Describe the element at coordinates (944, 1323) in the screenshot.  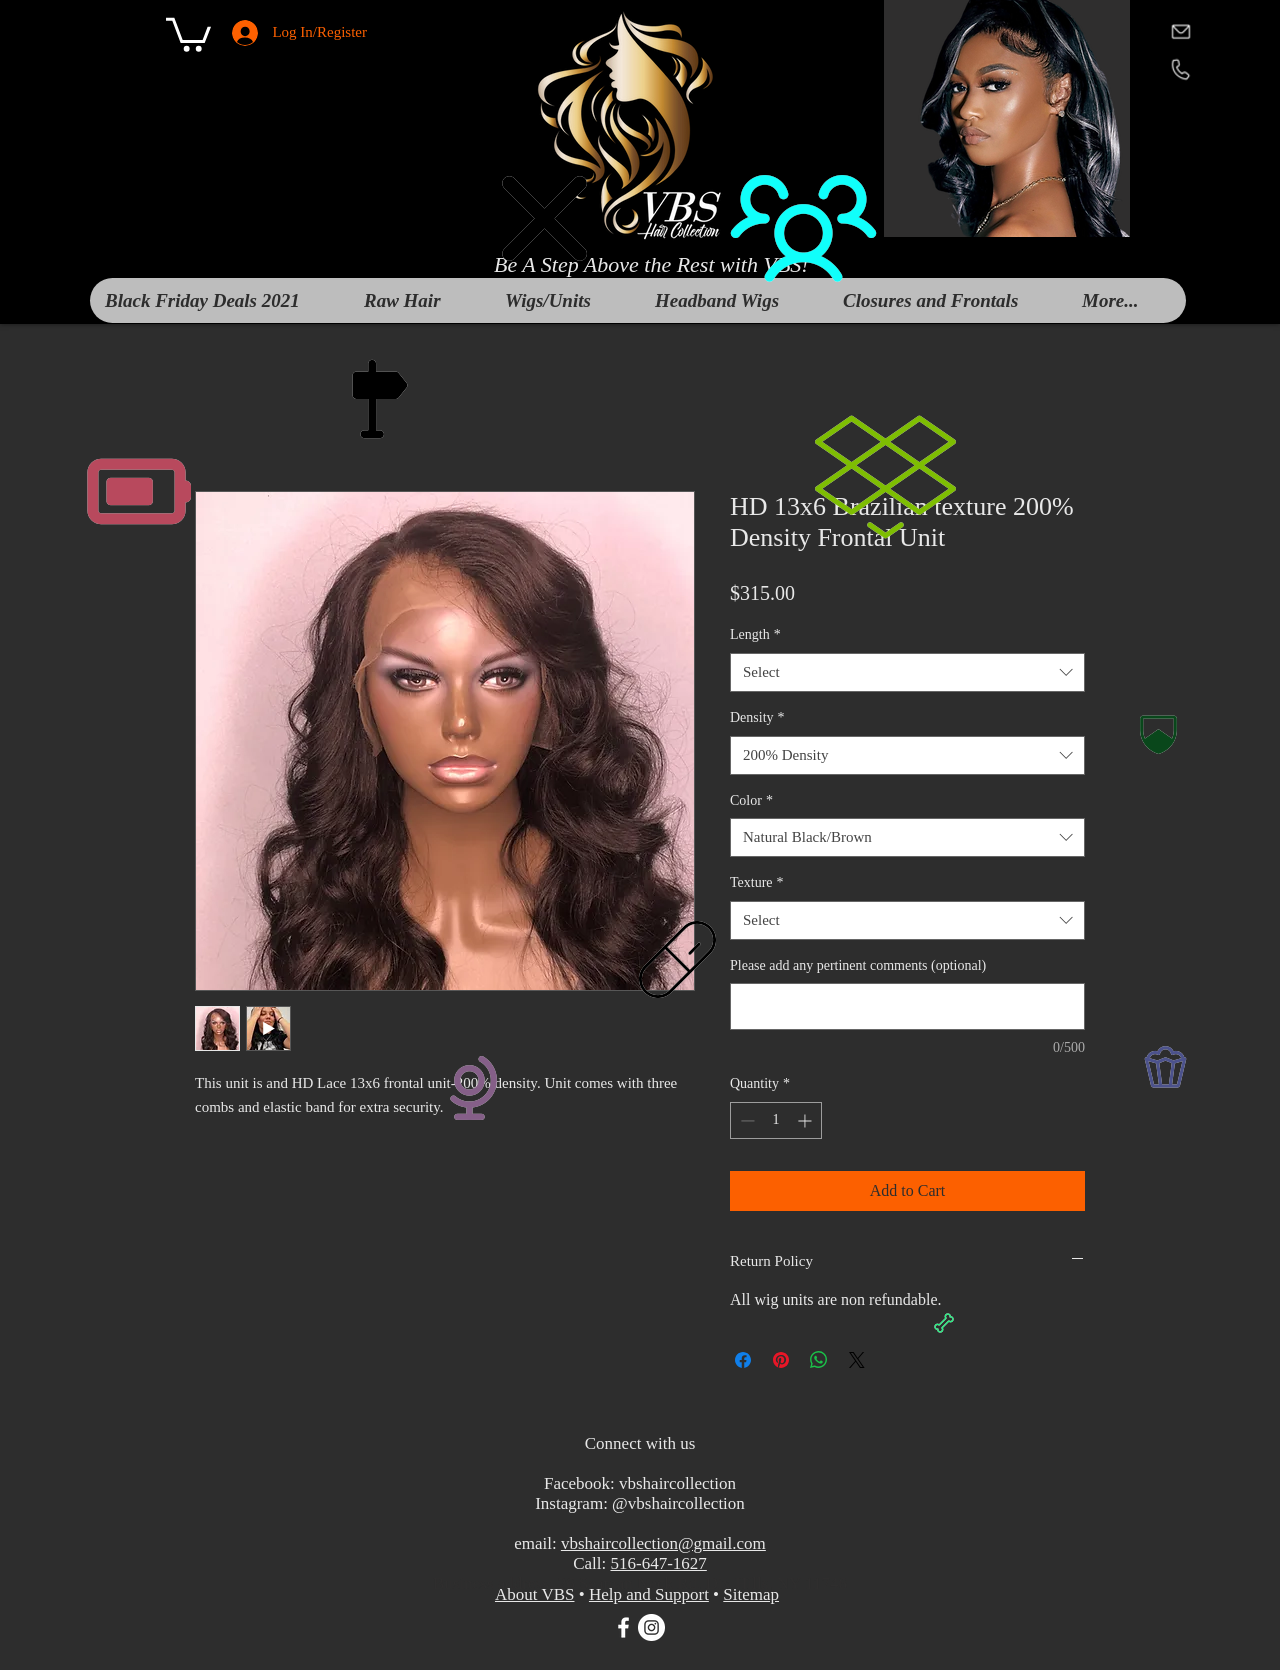
I see `access pet-related features or settings` at that location.